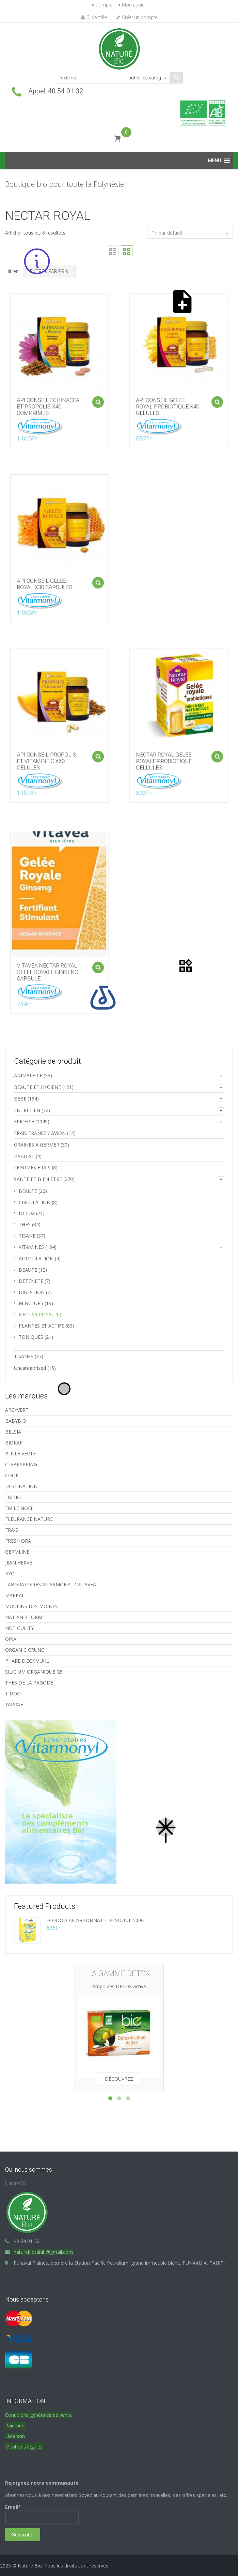 The image size is (238, 2576). Describe the element at coordinates (186, 966) in the screenshot. I see `access widgets or app shortcuts` at that location.